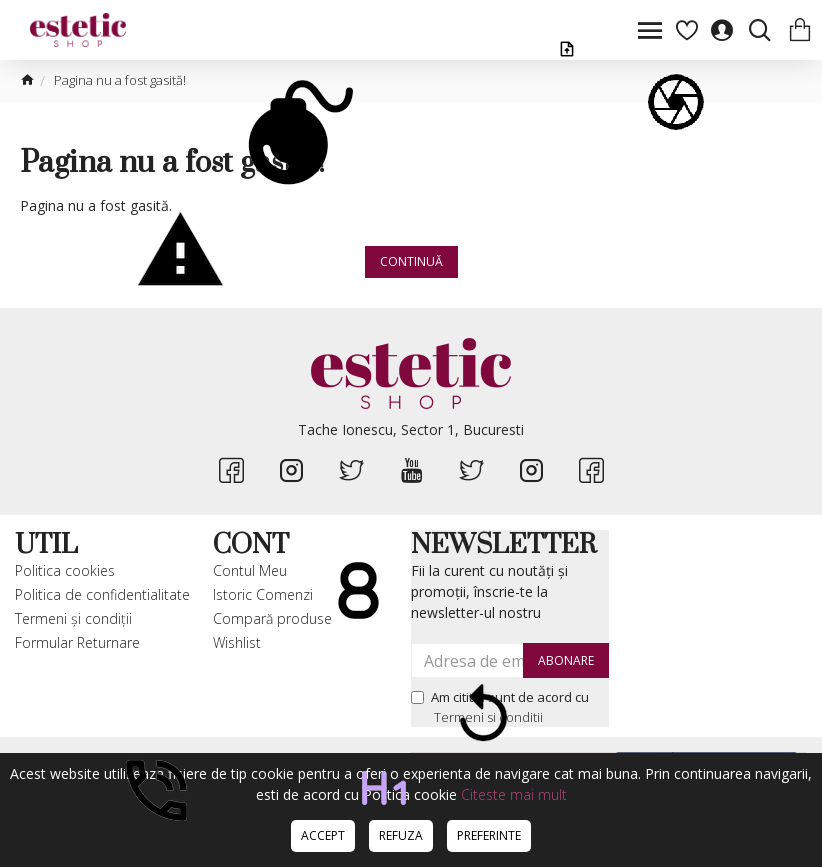  I want to click on displays the number 8 in a list or ranking, so click(358, 590).